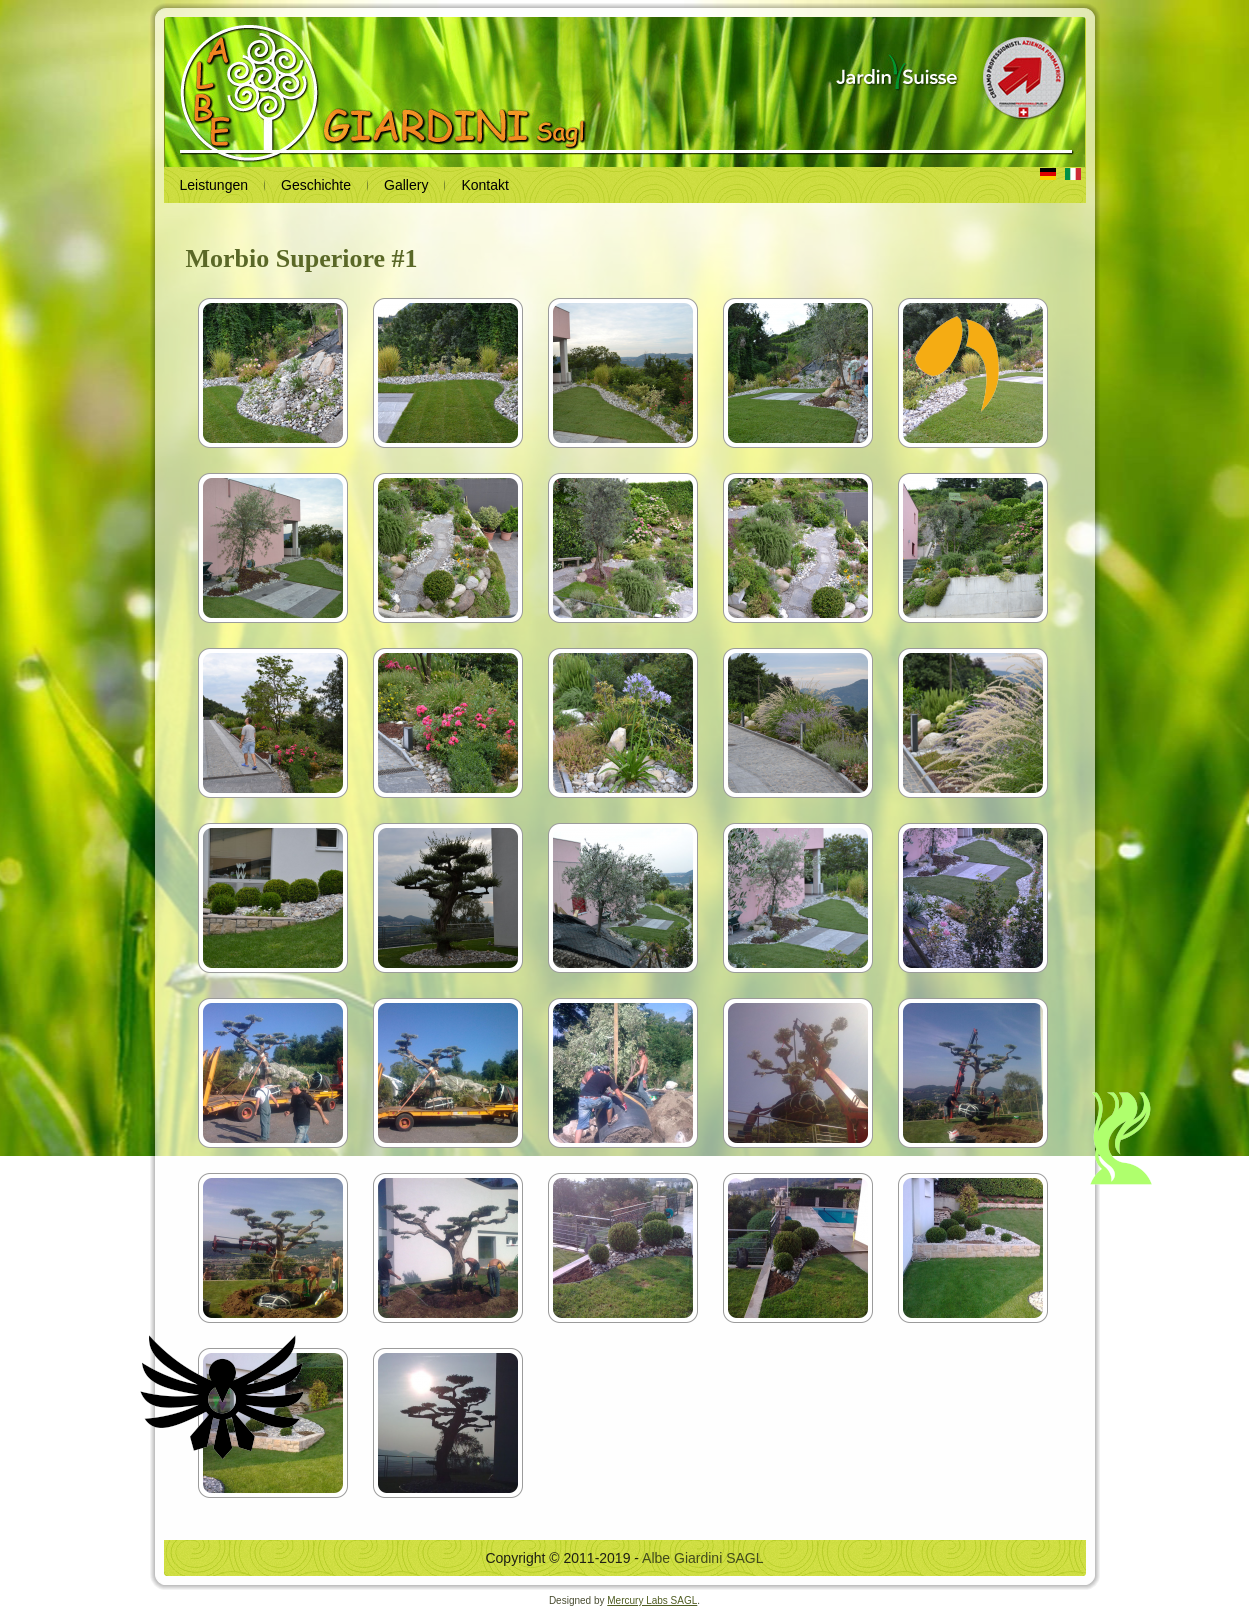 The width and height of the screenshot is (1249, 1616). I want to click on indicates a claw attack or grab ability in a game, so click(957, 364).